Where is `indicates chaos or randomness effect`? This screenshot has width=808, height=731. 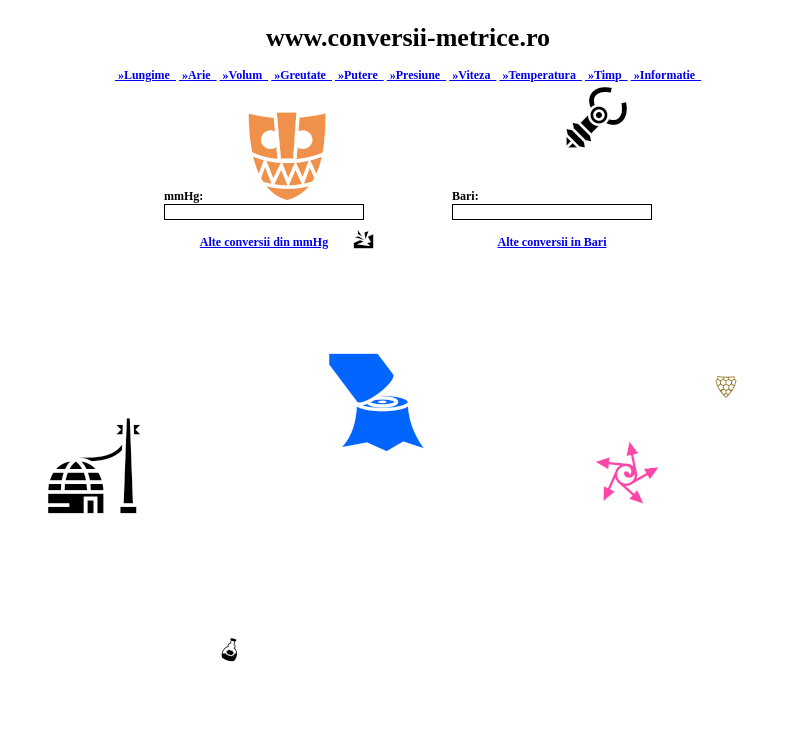
indicates chaos or randomness effect is located at coordinates (627, 473).